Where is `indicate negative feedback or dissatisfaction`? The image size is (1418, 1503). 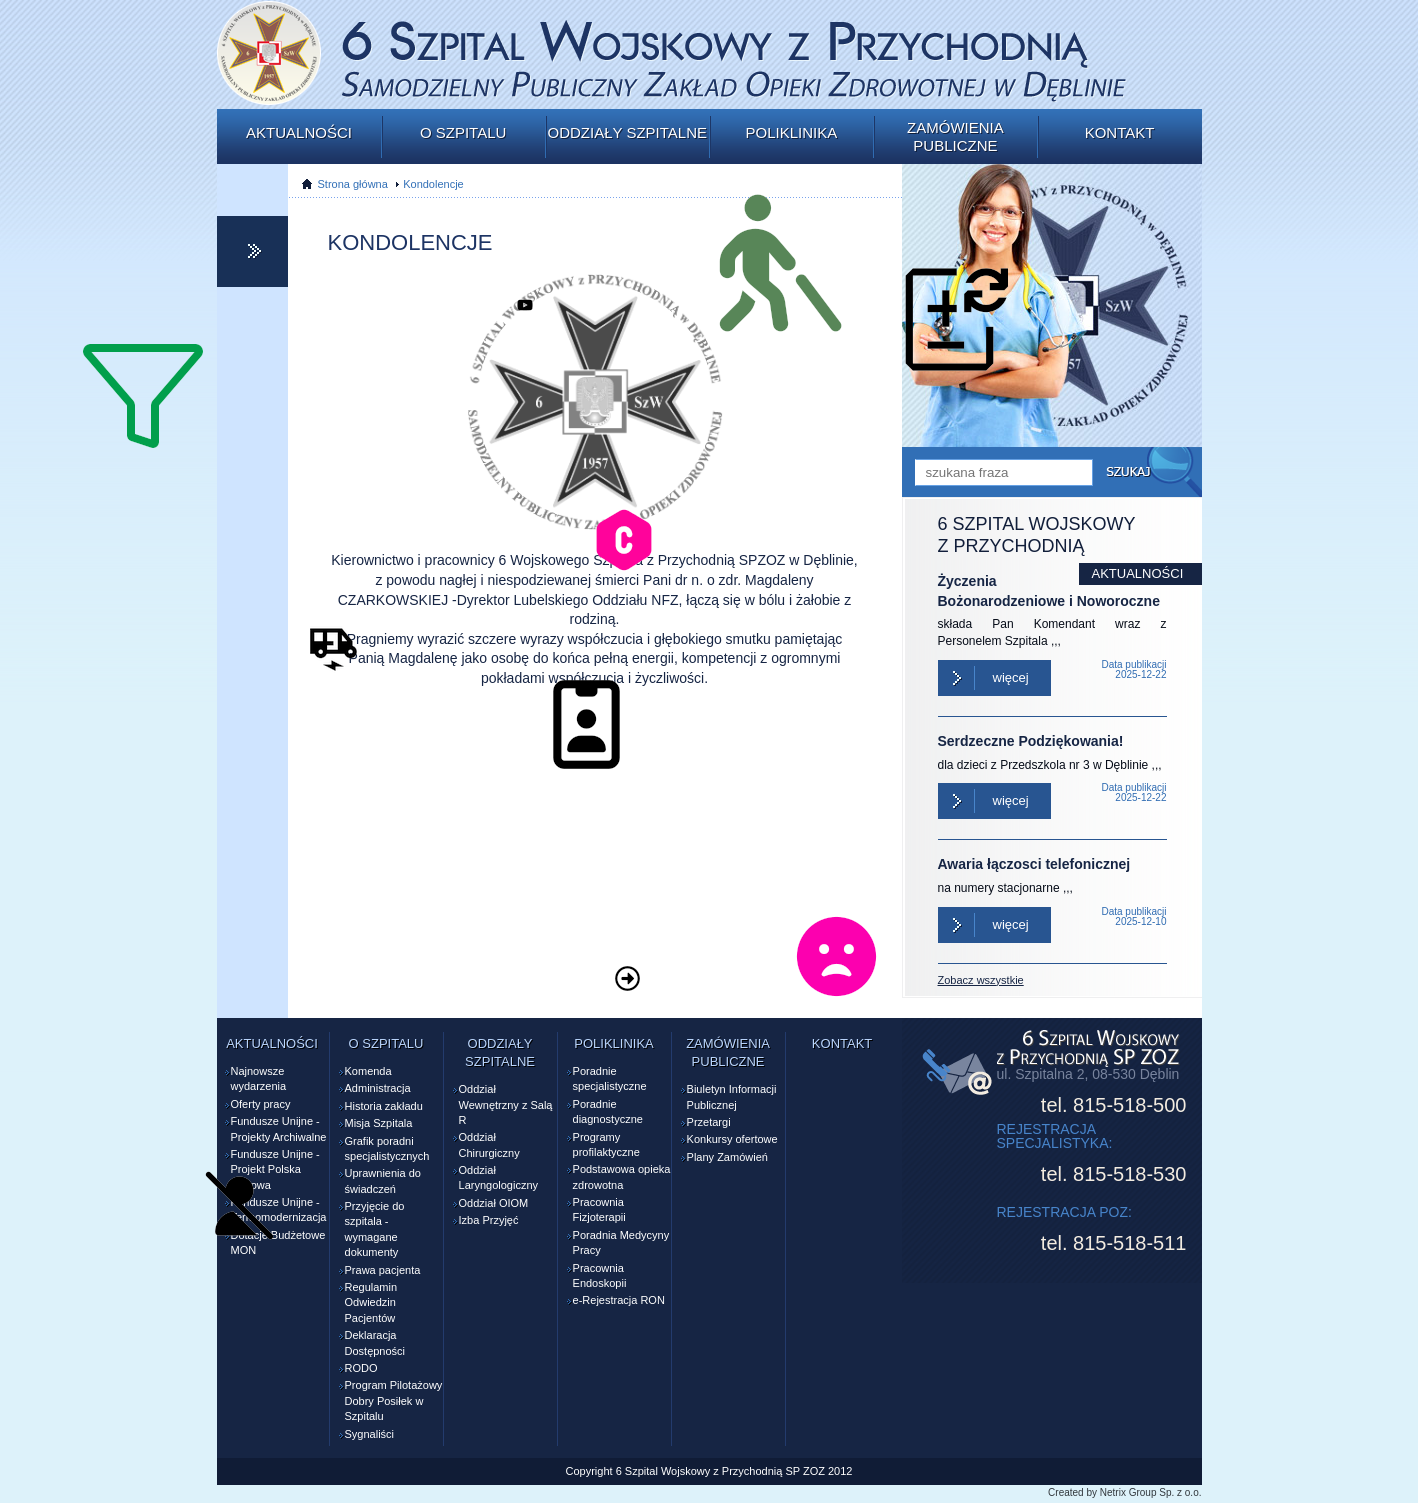 indicate negative feedback or dissatisfaction is located at coordinates (836, 956).